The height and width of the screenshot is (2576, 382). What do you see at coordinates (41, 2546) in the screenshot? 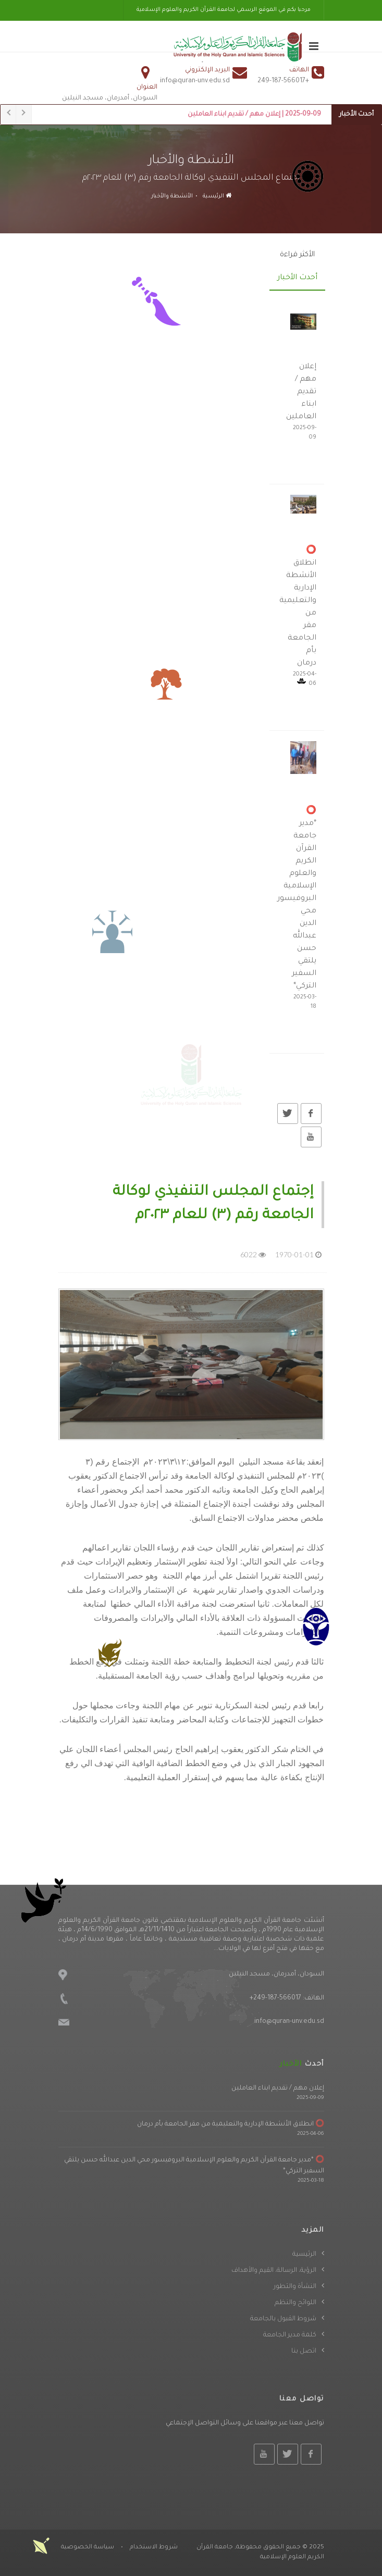
I see `play a spinning top mini-game` at bounding box center [41, 2546].